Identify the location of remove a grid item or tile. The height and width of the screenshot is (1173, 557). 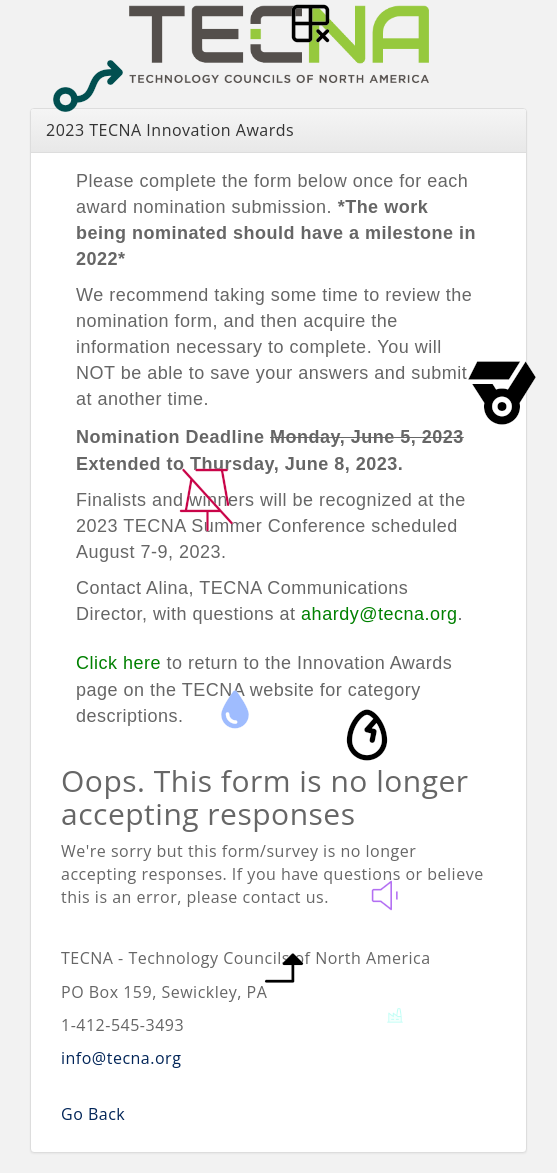
(310, 23).